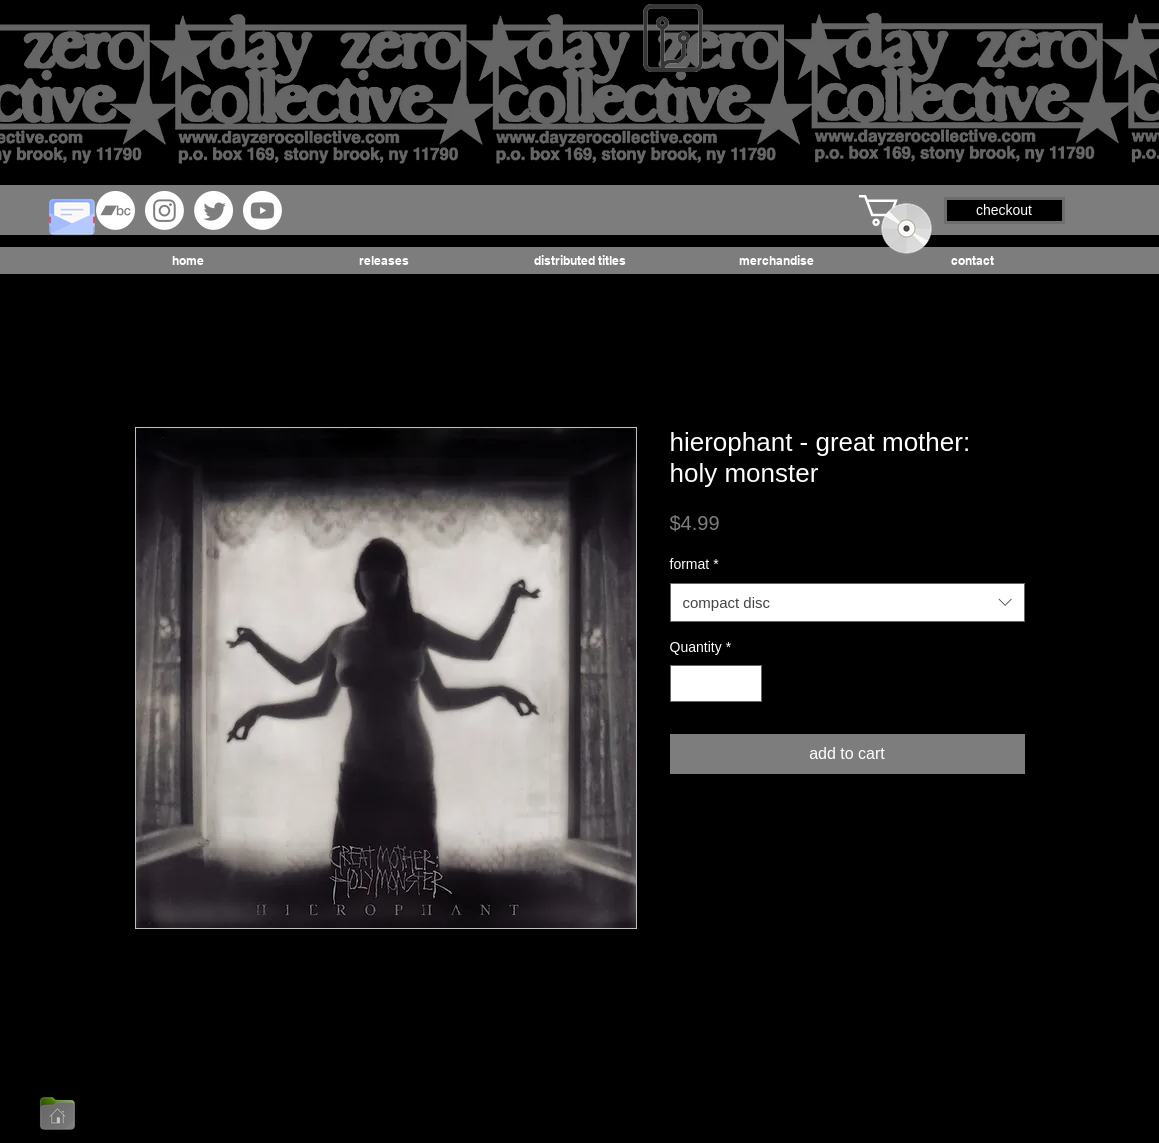 The height and width of the screenshot is (1143, 1159). Describe the element at coordinates (906, 228) in the screenshot. I see `access dvd or optical disc drive` at that location.